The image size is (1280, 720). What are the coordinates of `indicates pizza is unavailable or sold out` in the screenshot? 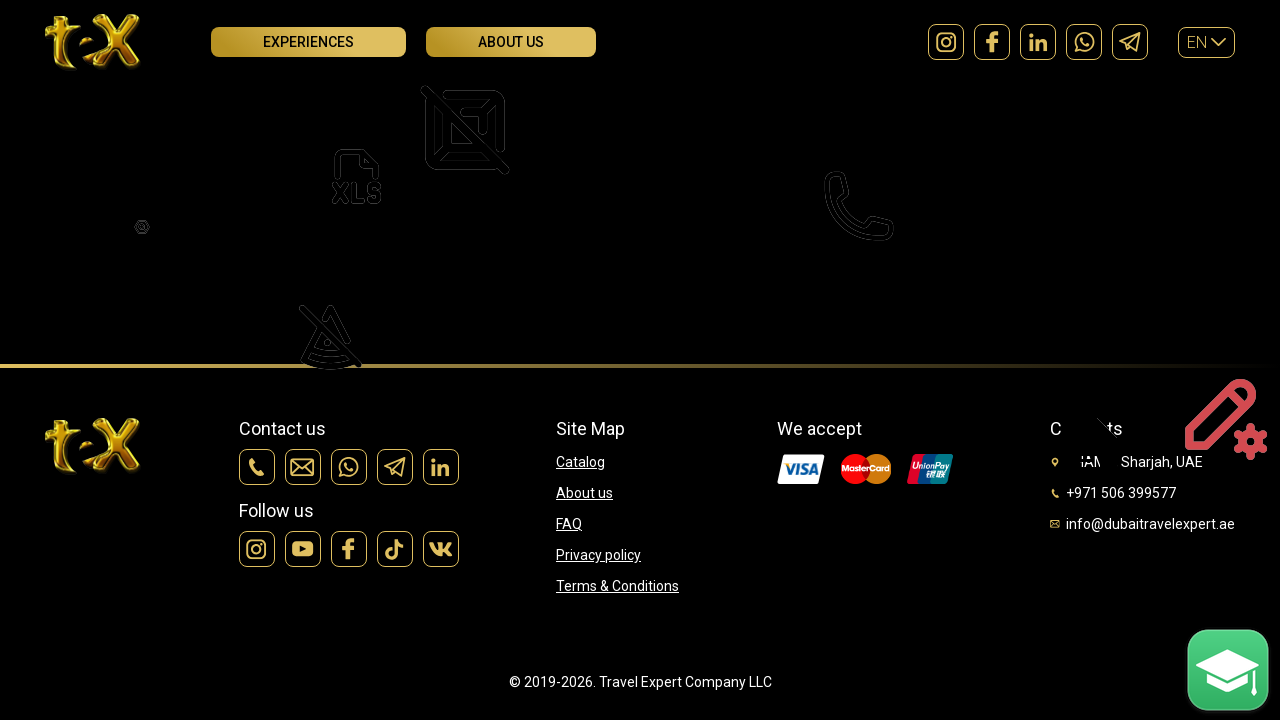 It's located at (330, 336).